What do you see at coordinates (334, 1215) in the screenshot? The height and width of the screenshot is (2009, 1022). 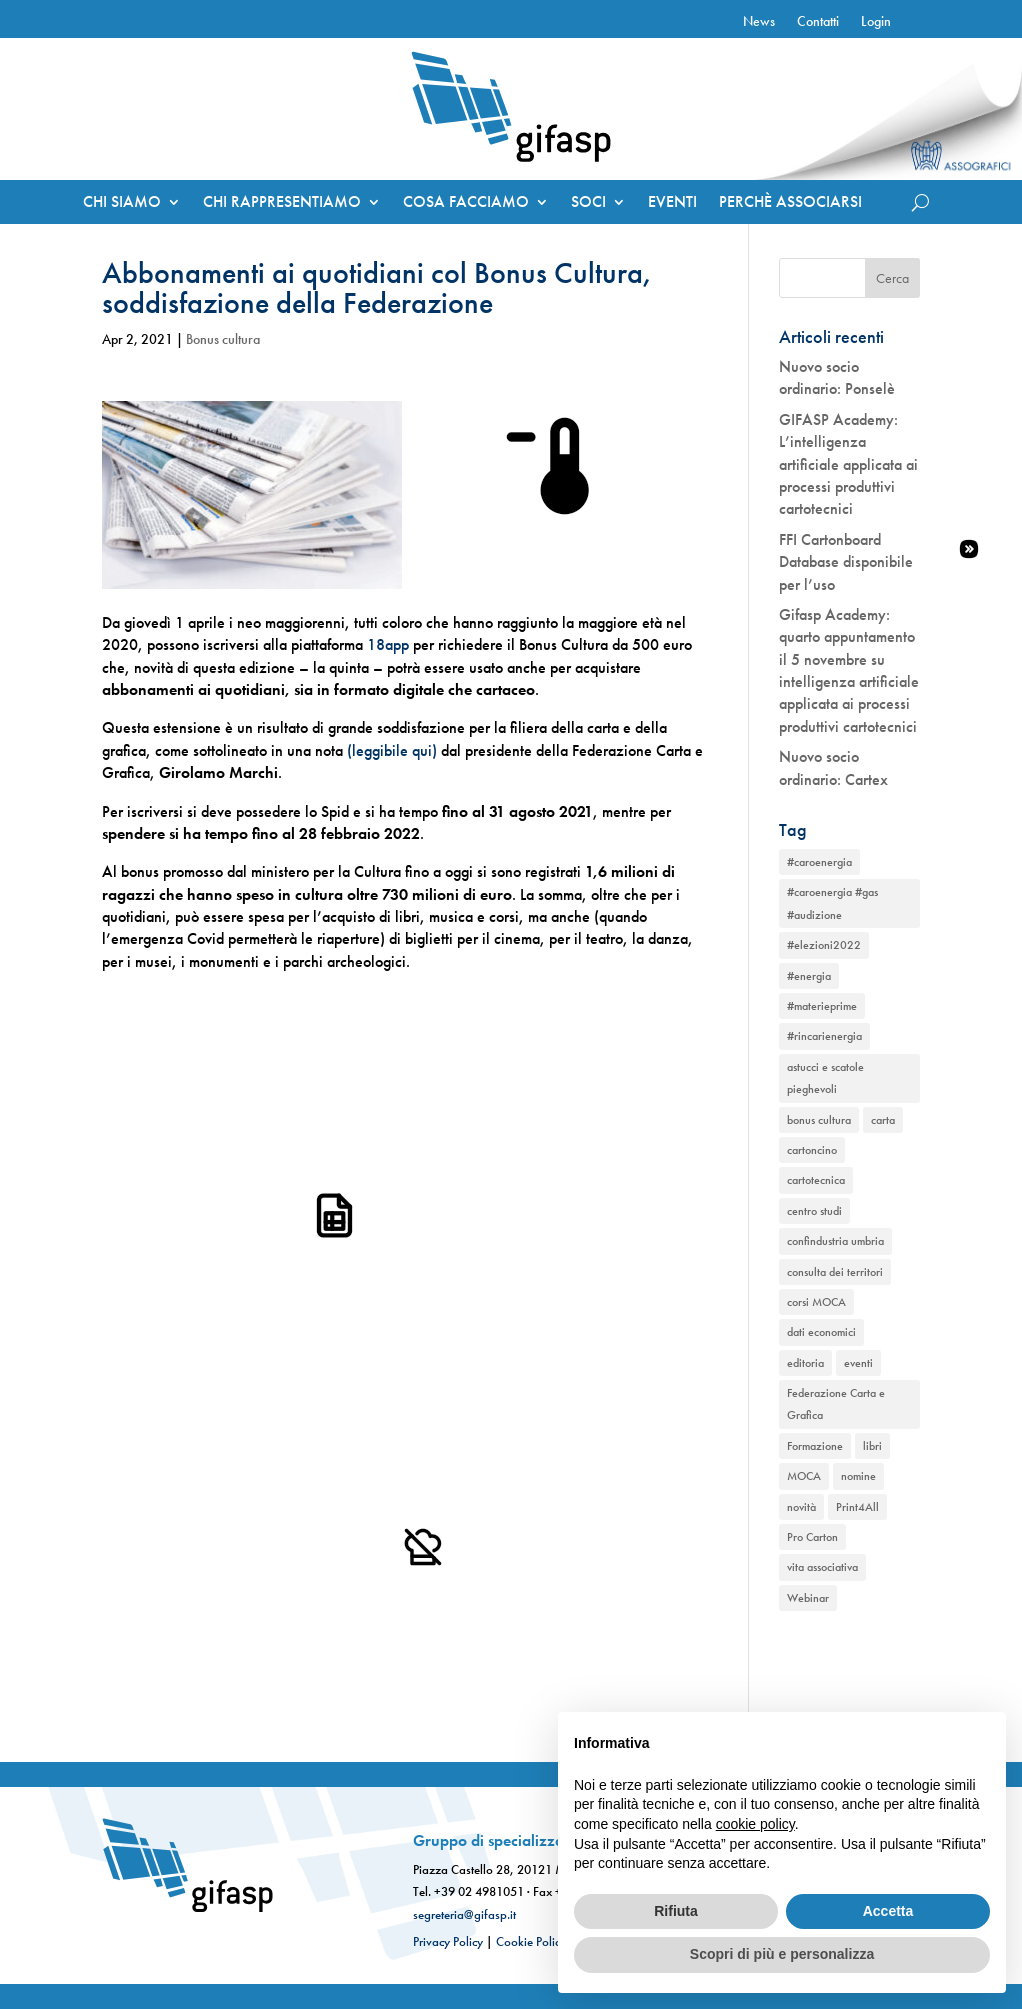 I see `open a spreadsheet file` at bounding box center [334, 1215].